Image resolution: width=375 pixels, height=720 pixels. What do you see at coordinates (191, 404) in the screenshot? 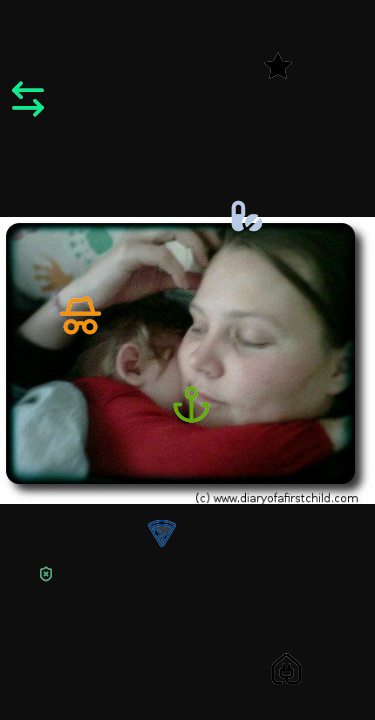
I see `anchor content to a fixed position` at bounding box center [191, 404].